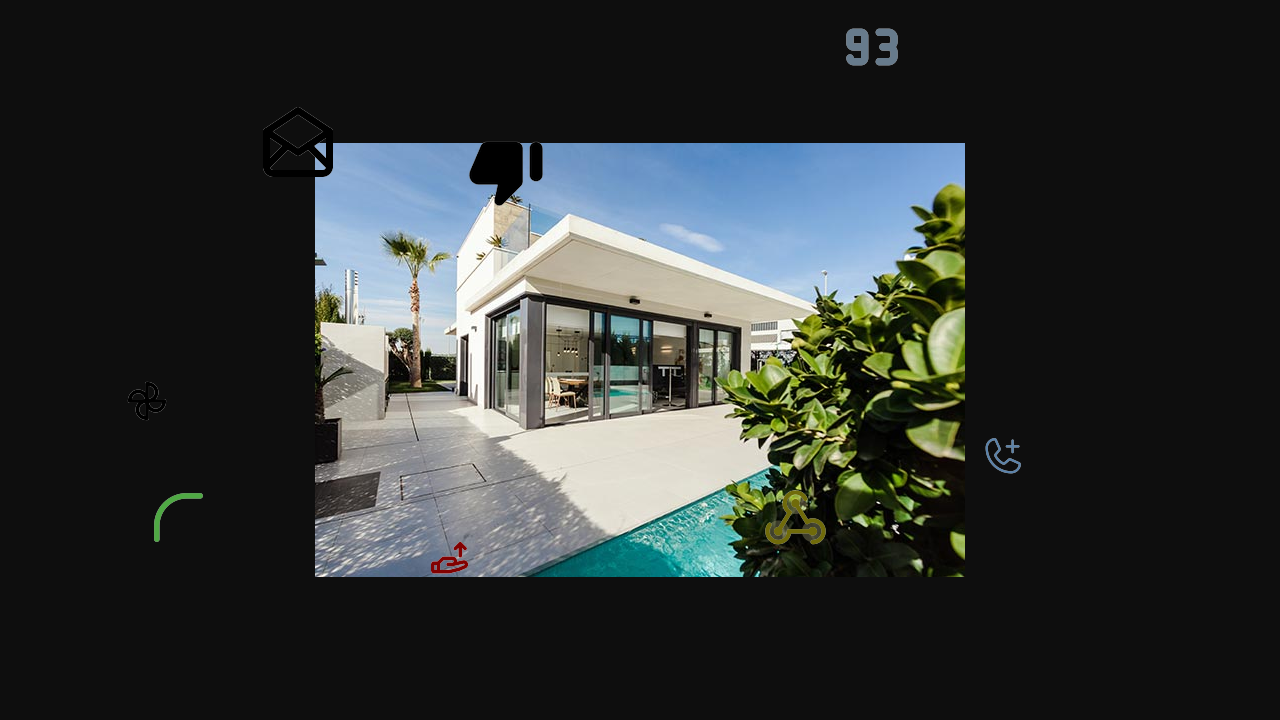  Describe the element at coordinates (1004, 455) in the screenshot. I see `add a new contact` at that location.